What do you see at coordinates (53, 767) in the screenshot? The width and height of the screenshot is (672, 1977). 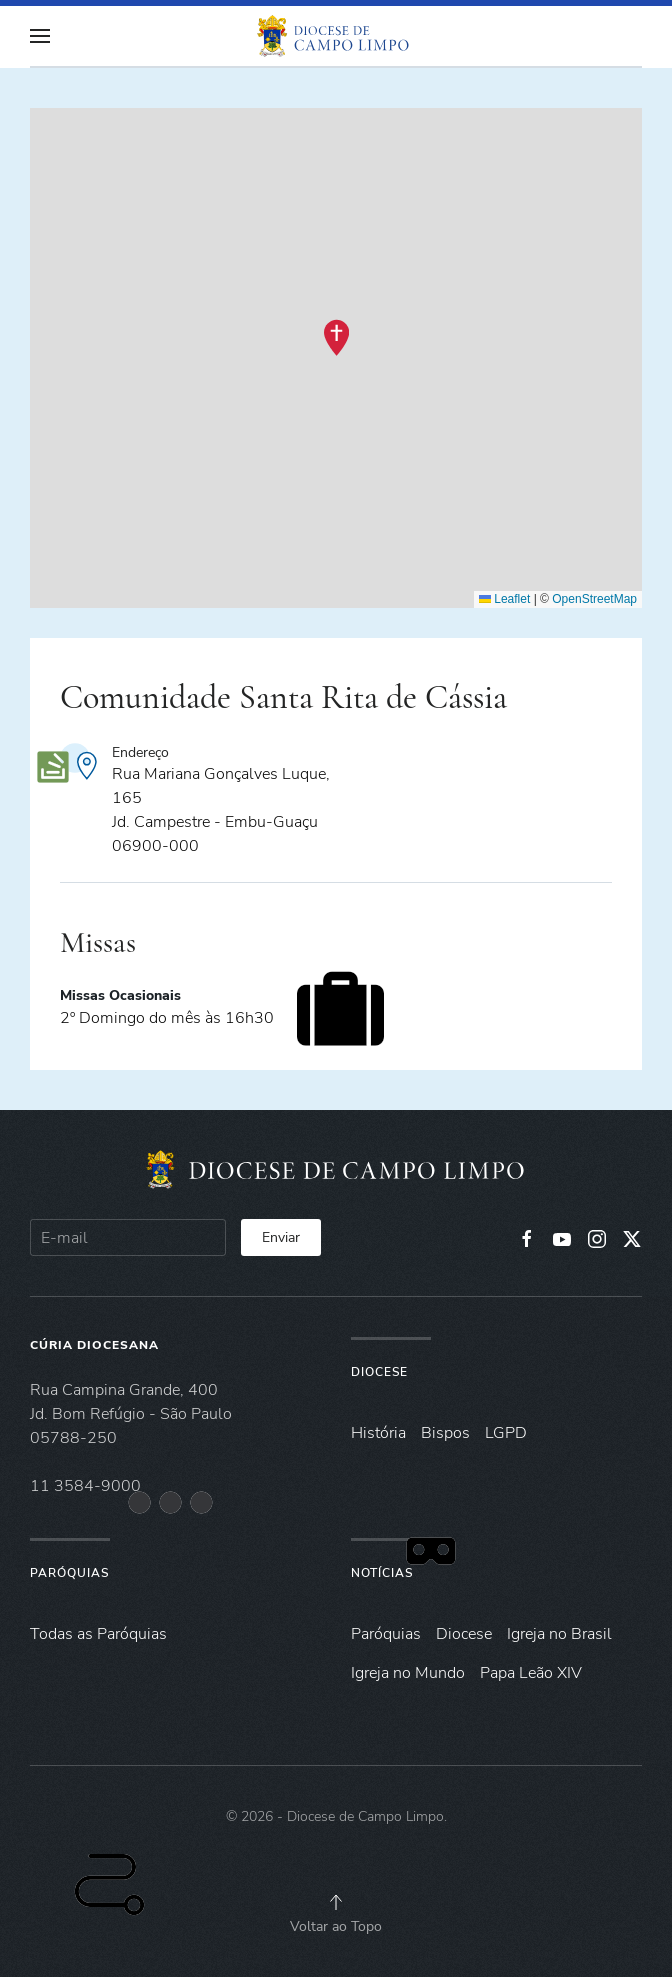 I see `visit stack overflow for developer help` at bounding box center [53, 767].